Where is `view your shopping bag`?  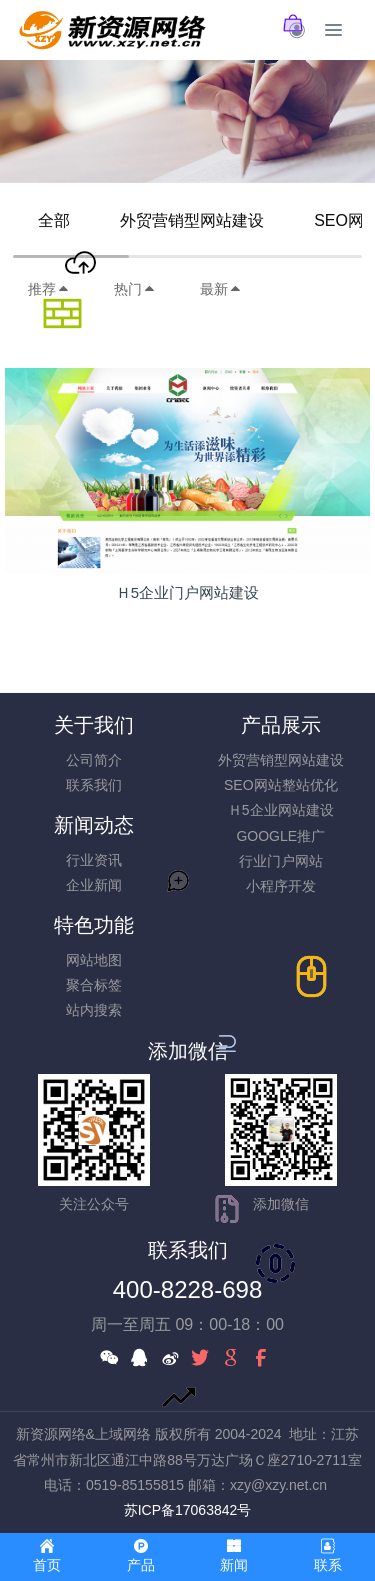 view your shopping bag is located at coordinates (293, 24).